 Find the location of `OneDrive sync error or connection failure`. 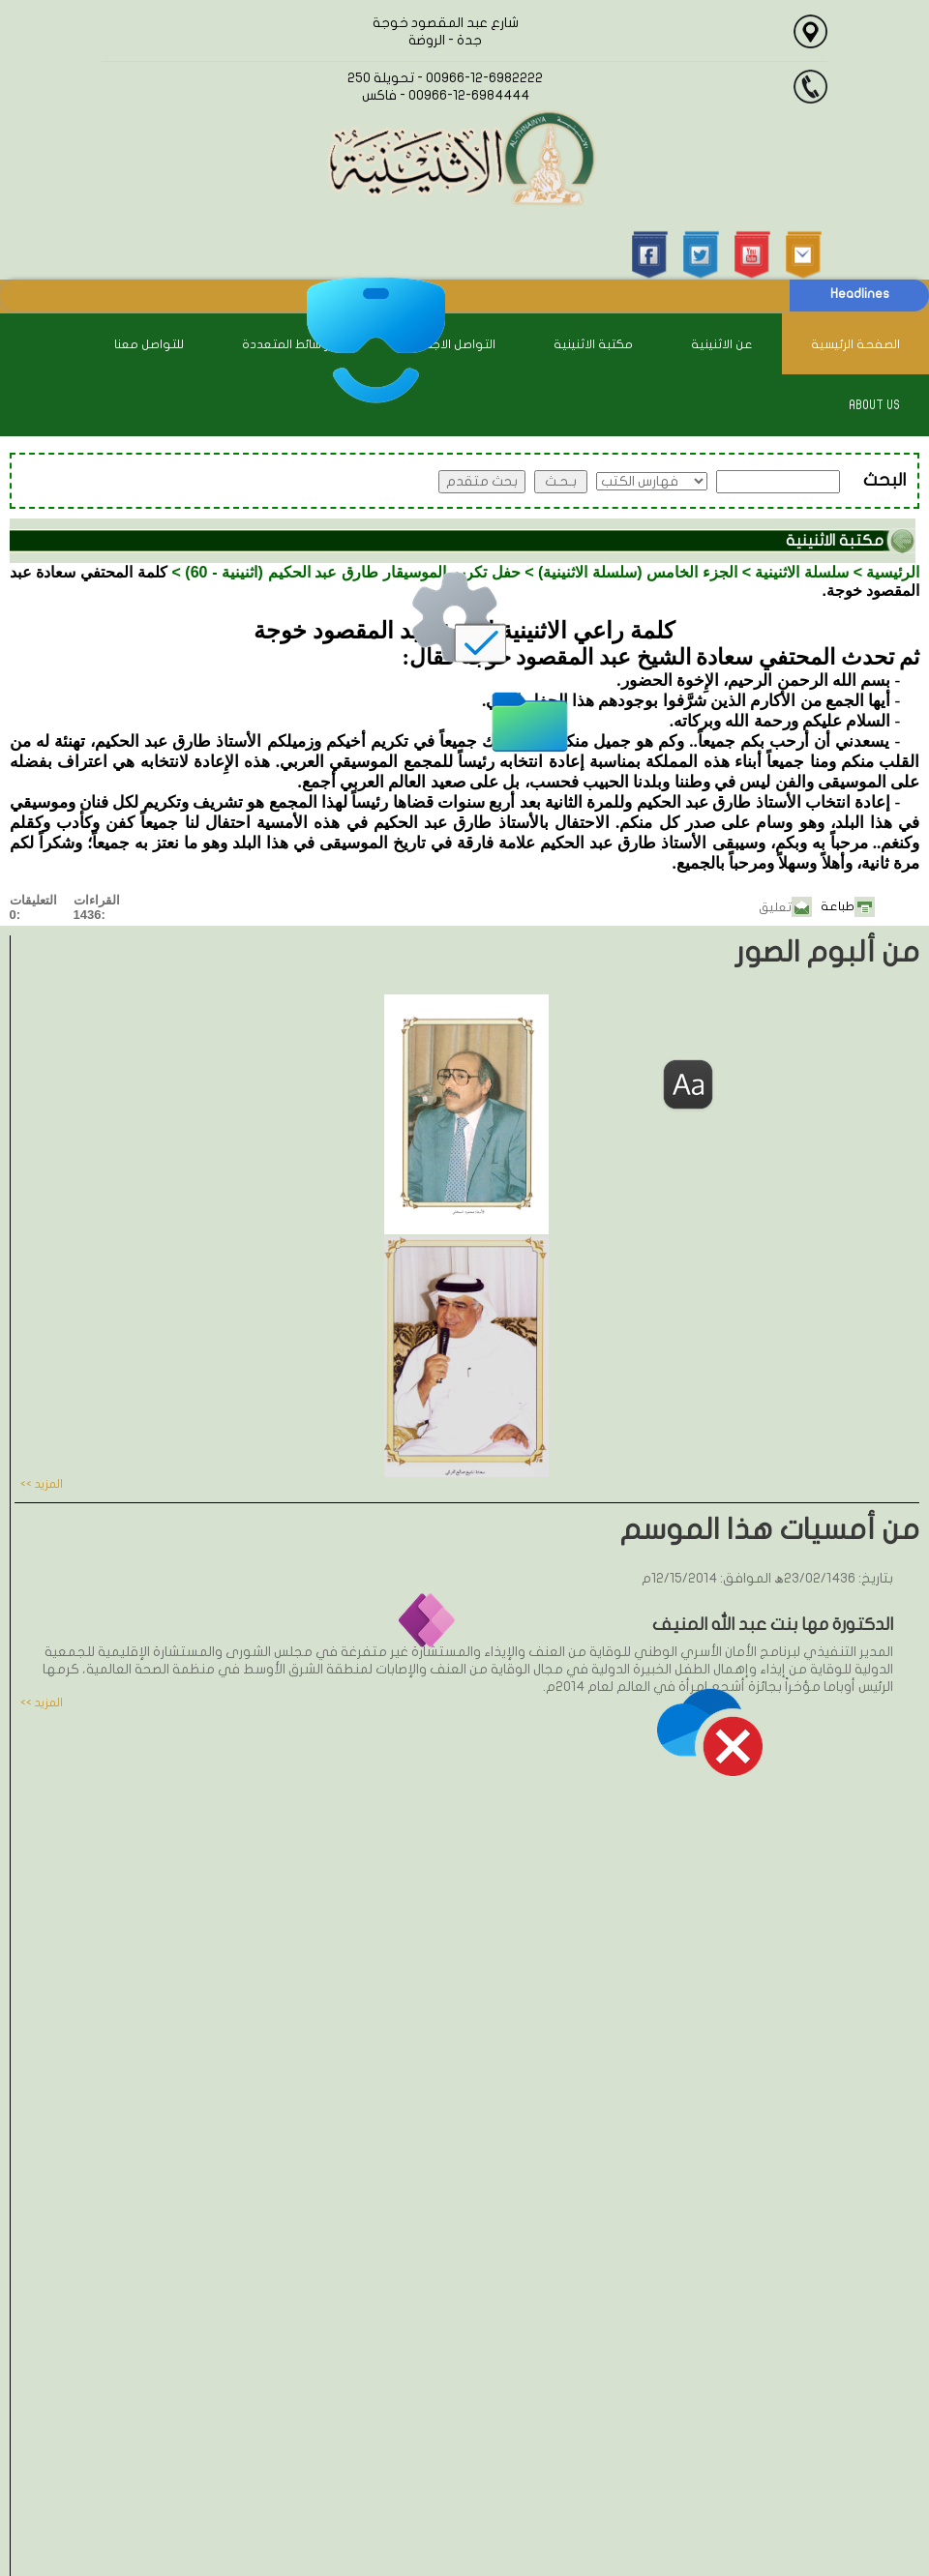

OneDrive sync error or connection failure is located at coordinates (709, 1723).